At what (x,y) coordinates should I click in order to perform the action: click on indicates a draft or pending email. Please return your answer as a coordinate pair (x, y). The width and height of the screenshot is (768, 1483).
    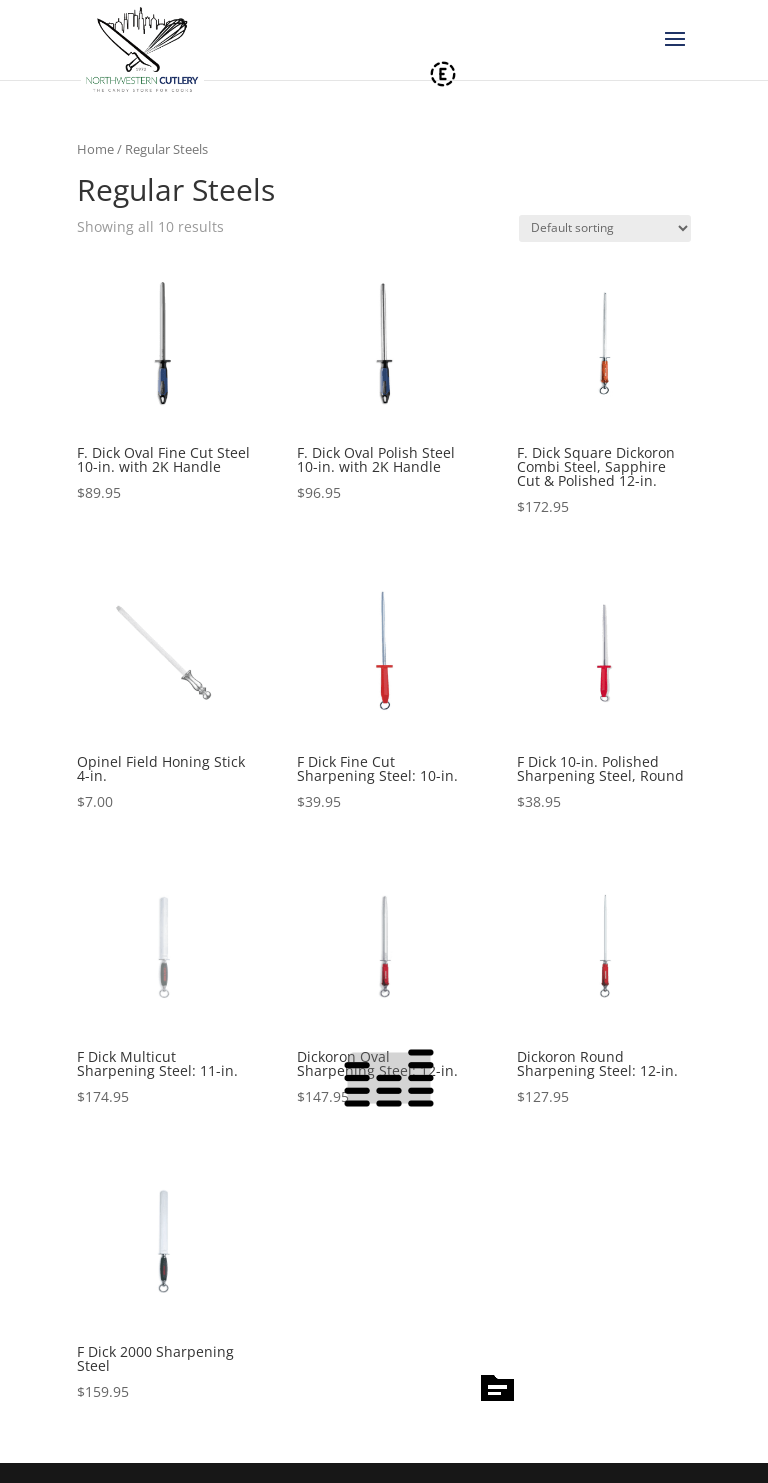
    Looking at the image, I should click on (443, 74).